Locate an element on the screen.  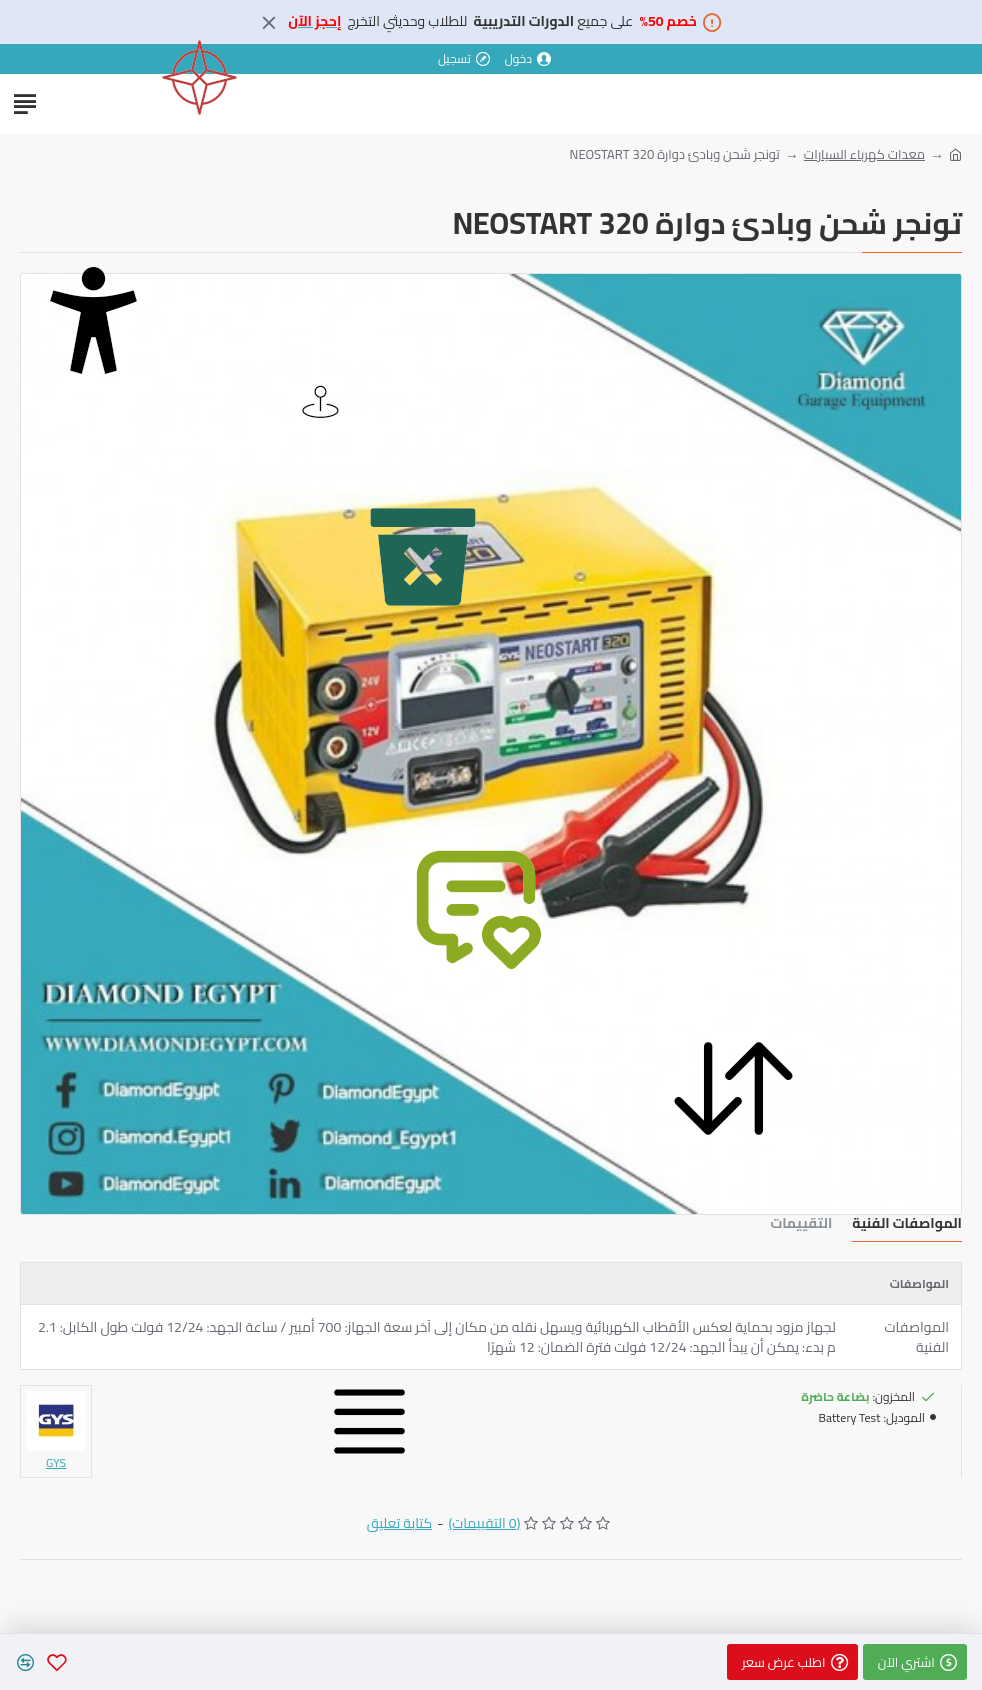
access navigation or directional features is located at coordinates (199, 77).